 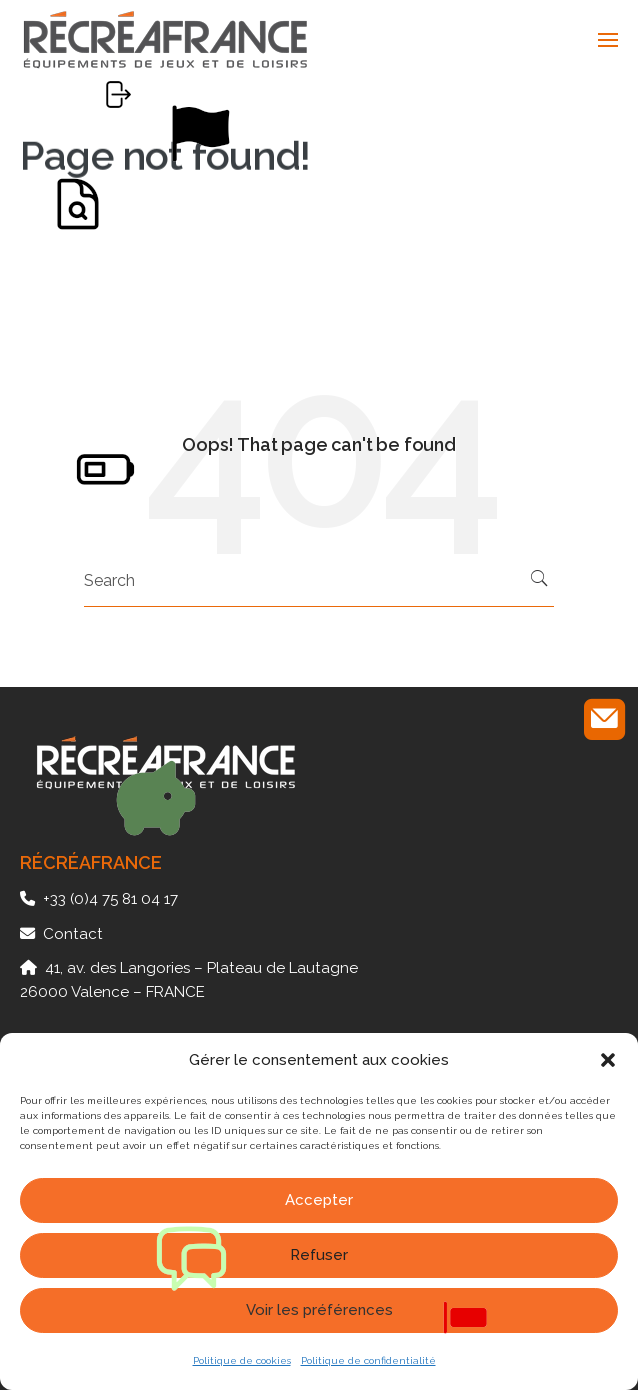 What do you see at coordinates (116, 94) in the screenshot?
I see `log out of your account` at bounding box center [116, 94].